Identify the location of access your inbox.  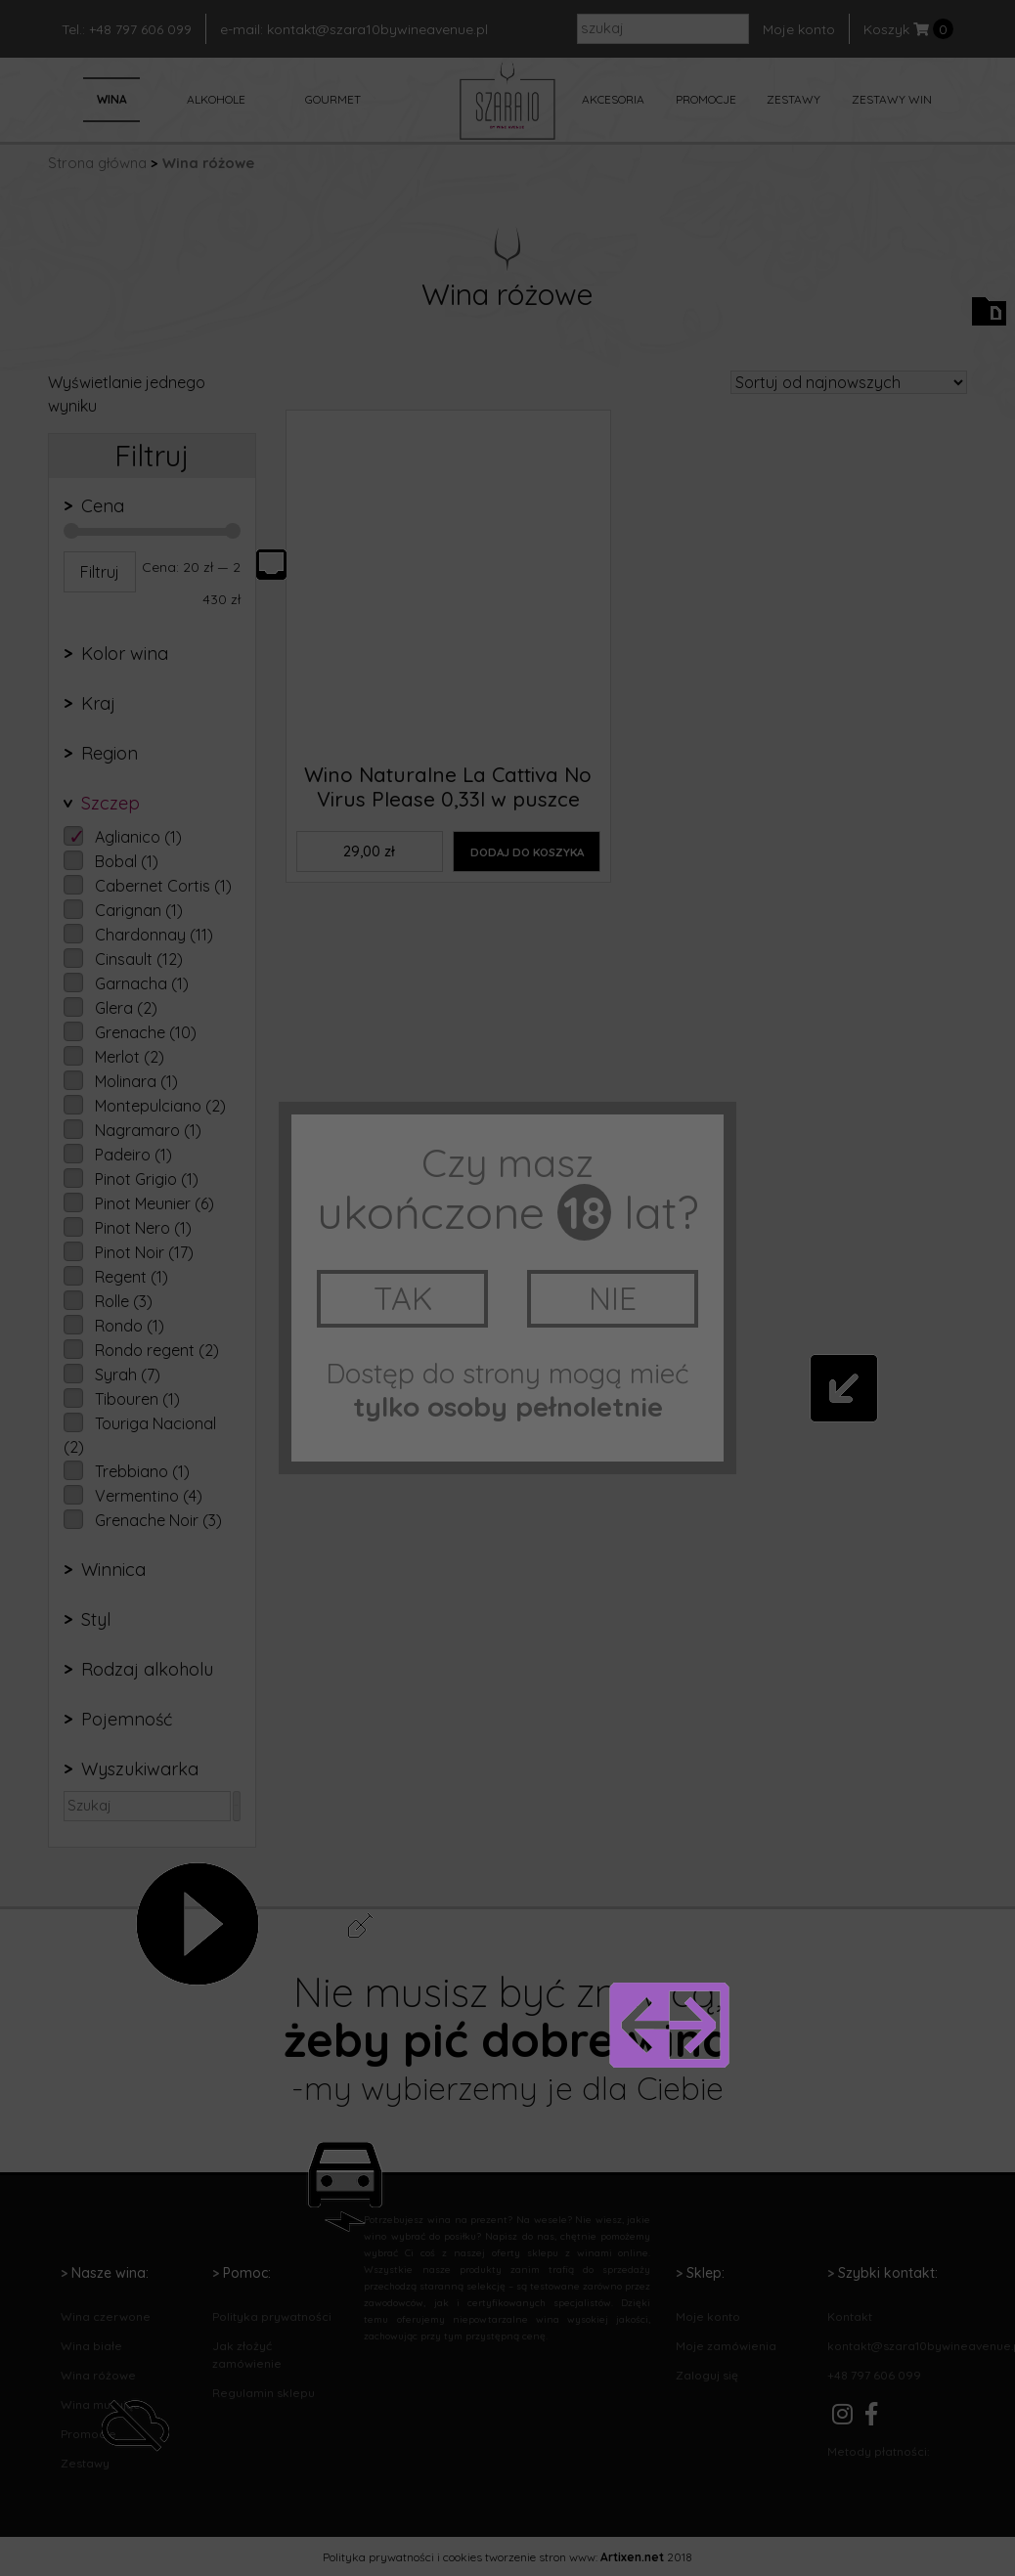
(271, 564).